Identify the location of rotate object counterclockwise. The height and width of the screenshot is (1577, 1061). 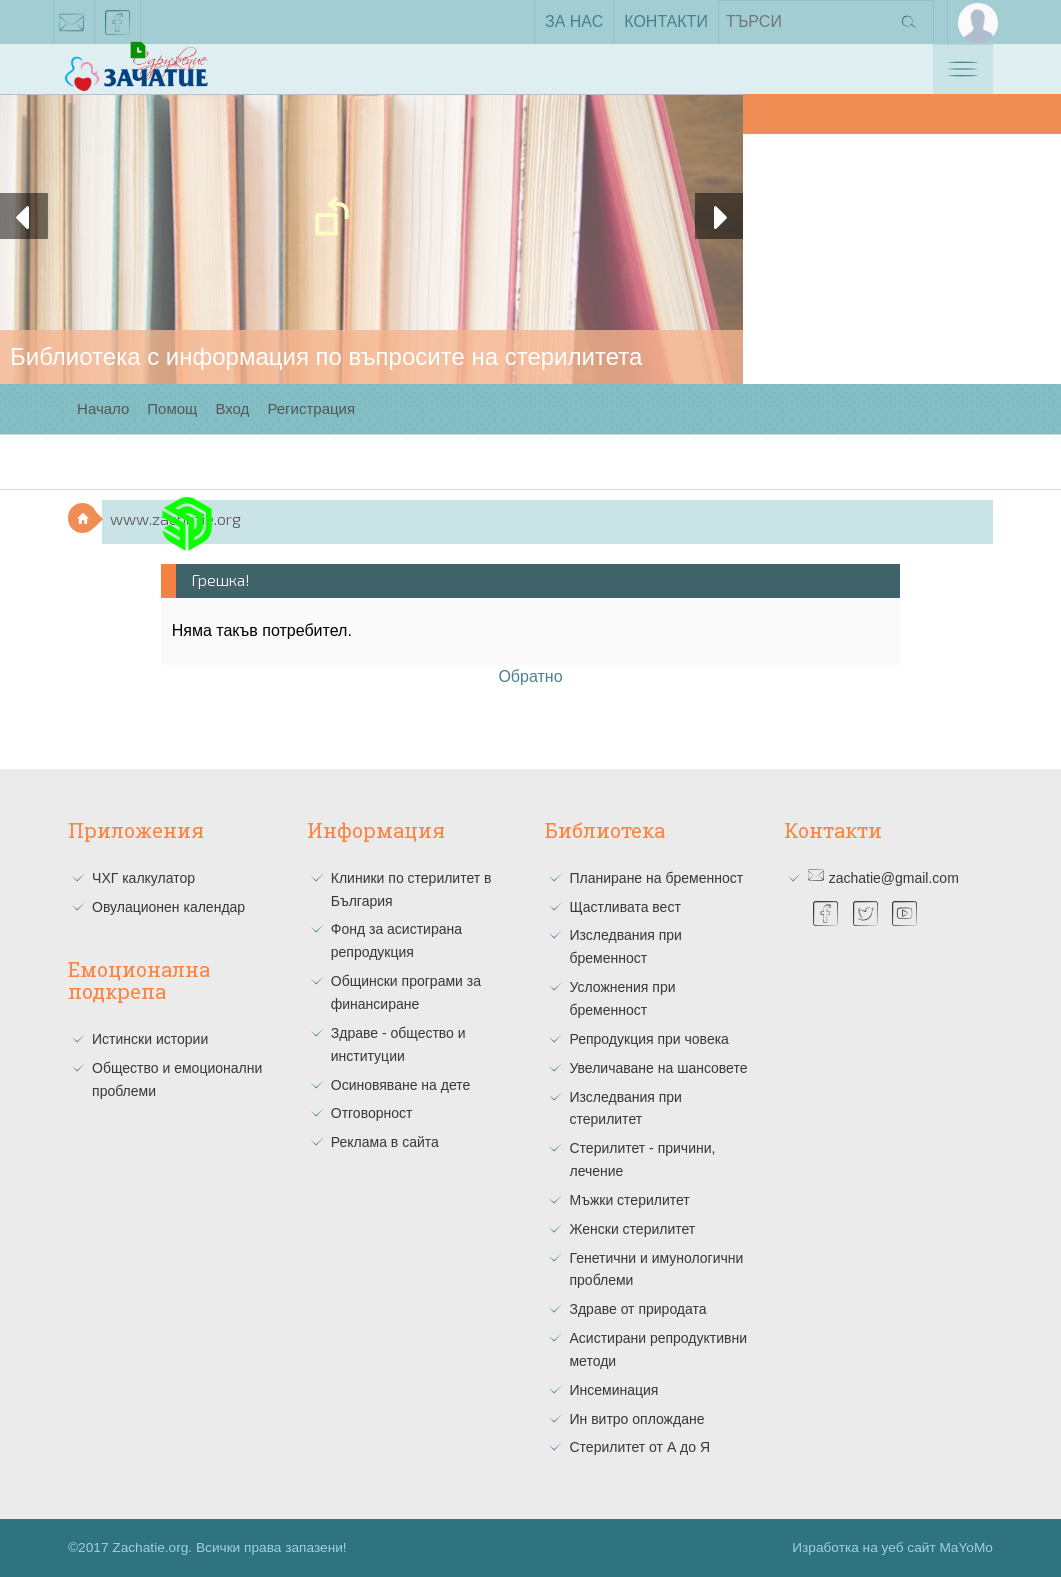
(332, 217).